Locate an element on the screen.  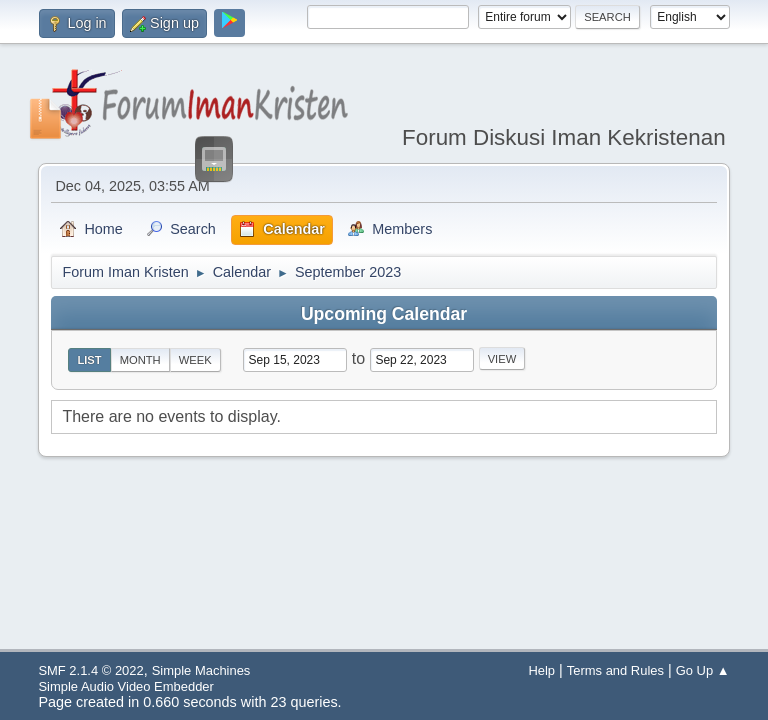
a ROM file or cartridge-based game image is located at coordinates (214, 159).